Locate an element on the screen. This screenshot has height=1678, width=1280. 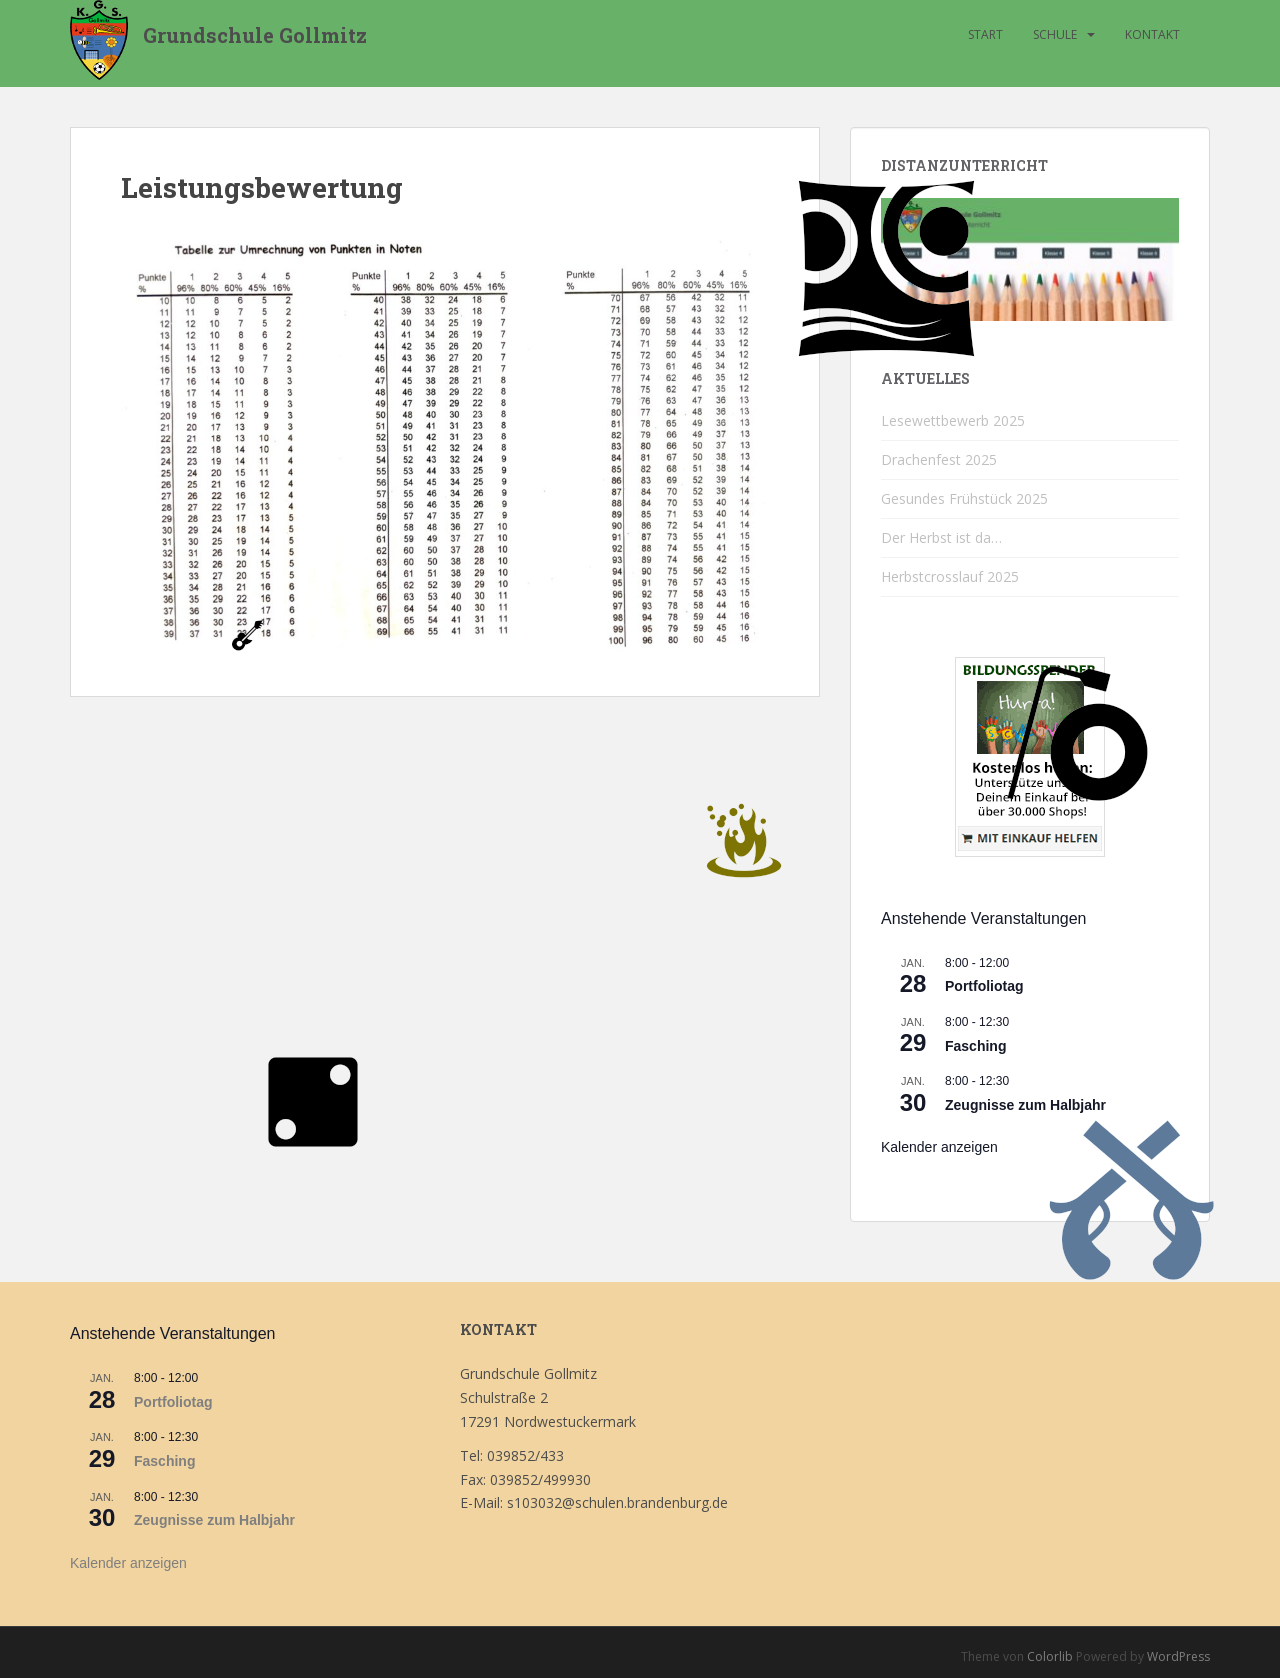
access music or audio settings is located at coordinates (247, 635).